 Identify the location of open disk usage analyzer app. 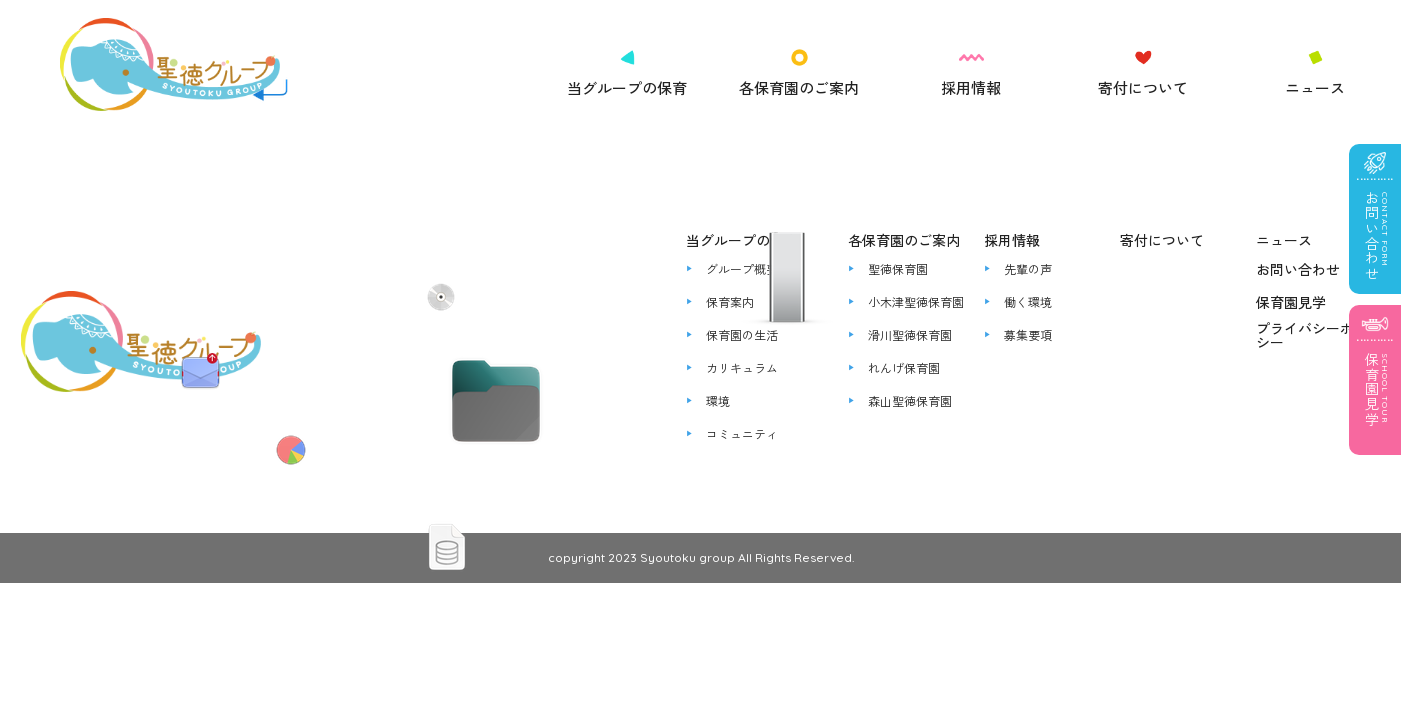
(291, 450).